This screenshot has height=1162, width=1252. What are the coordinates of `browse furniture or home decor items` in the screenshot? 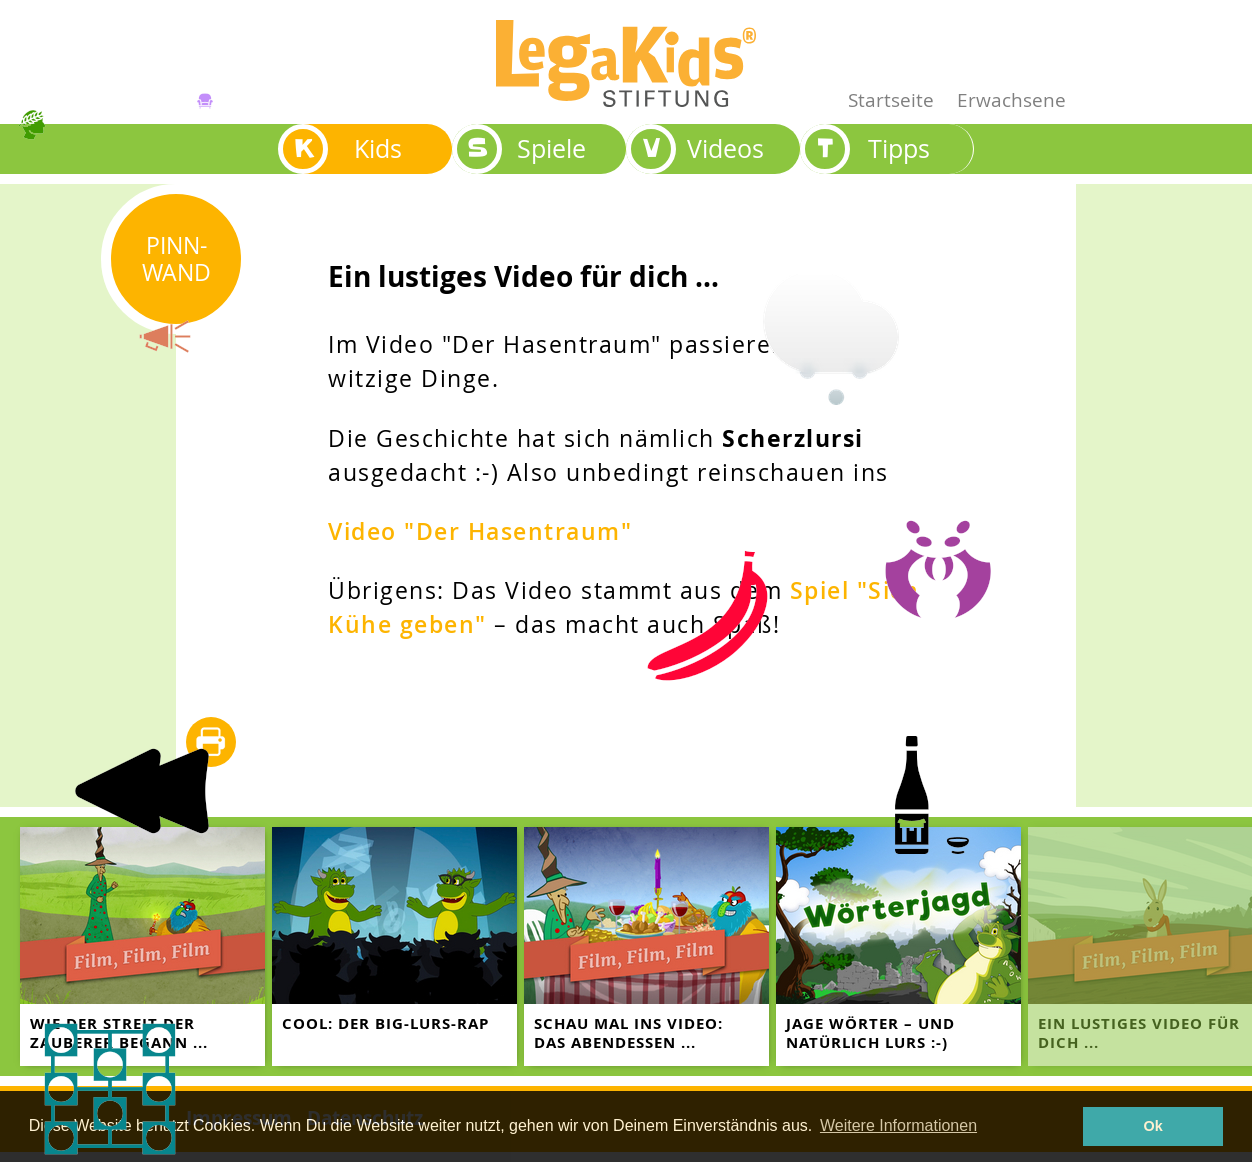 It's located at (205, 101).